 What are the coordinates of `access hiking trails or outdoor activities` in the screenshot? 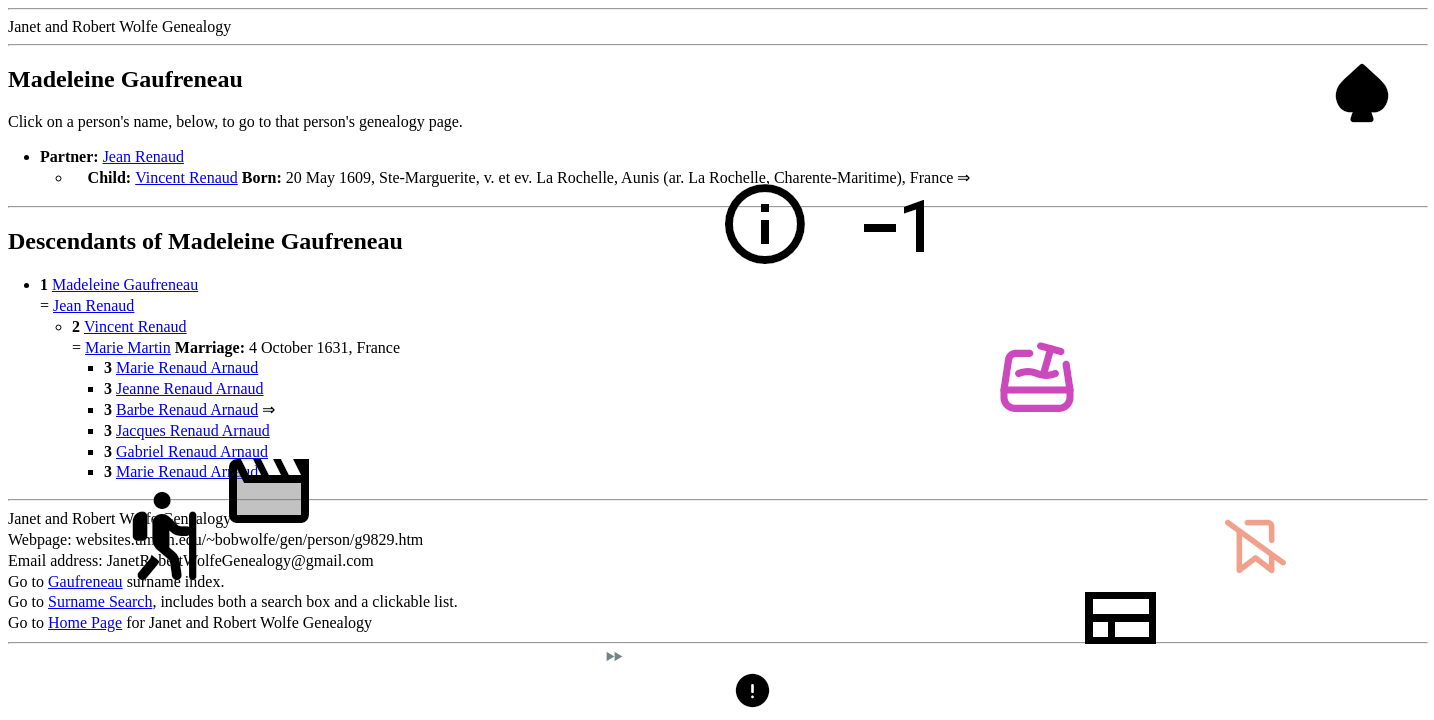 It's located at (167, 536).